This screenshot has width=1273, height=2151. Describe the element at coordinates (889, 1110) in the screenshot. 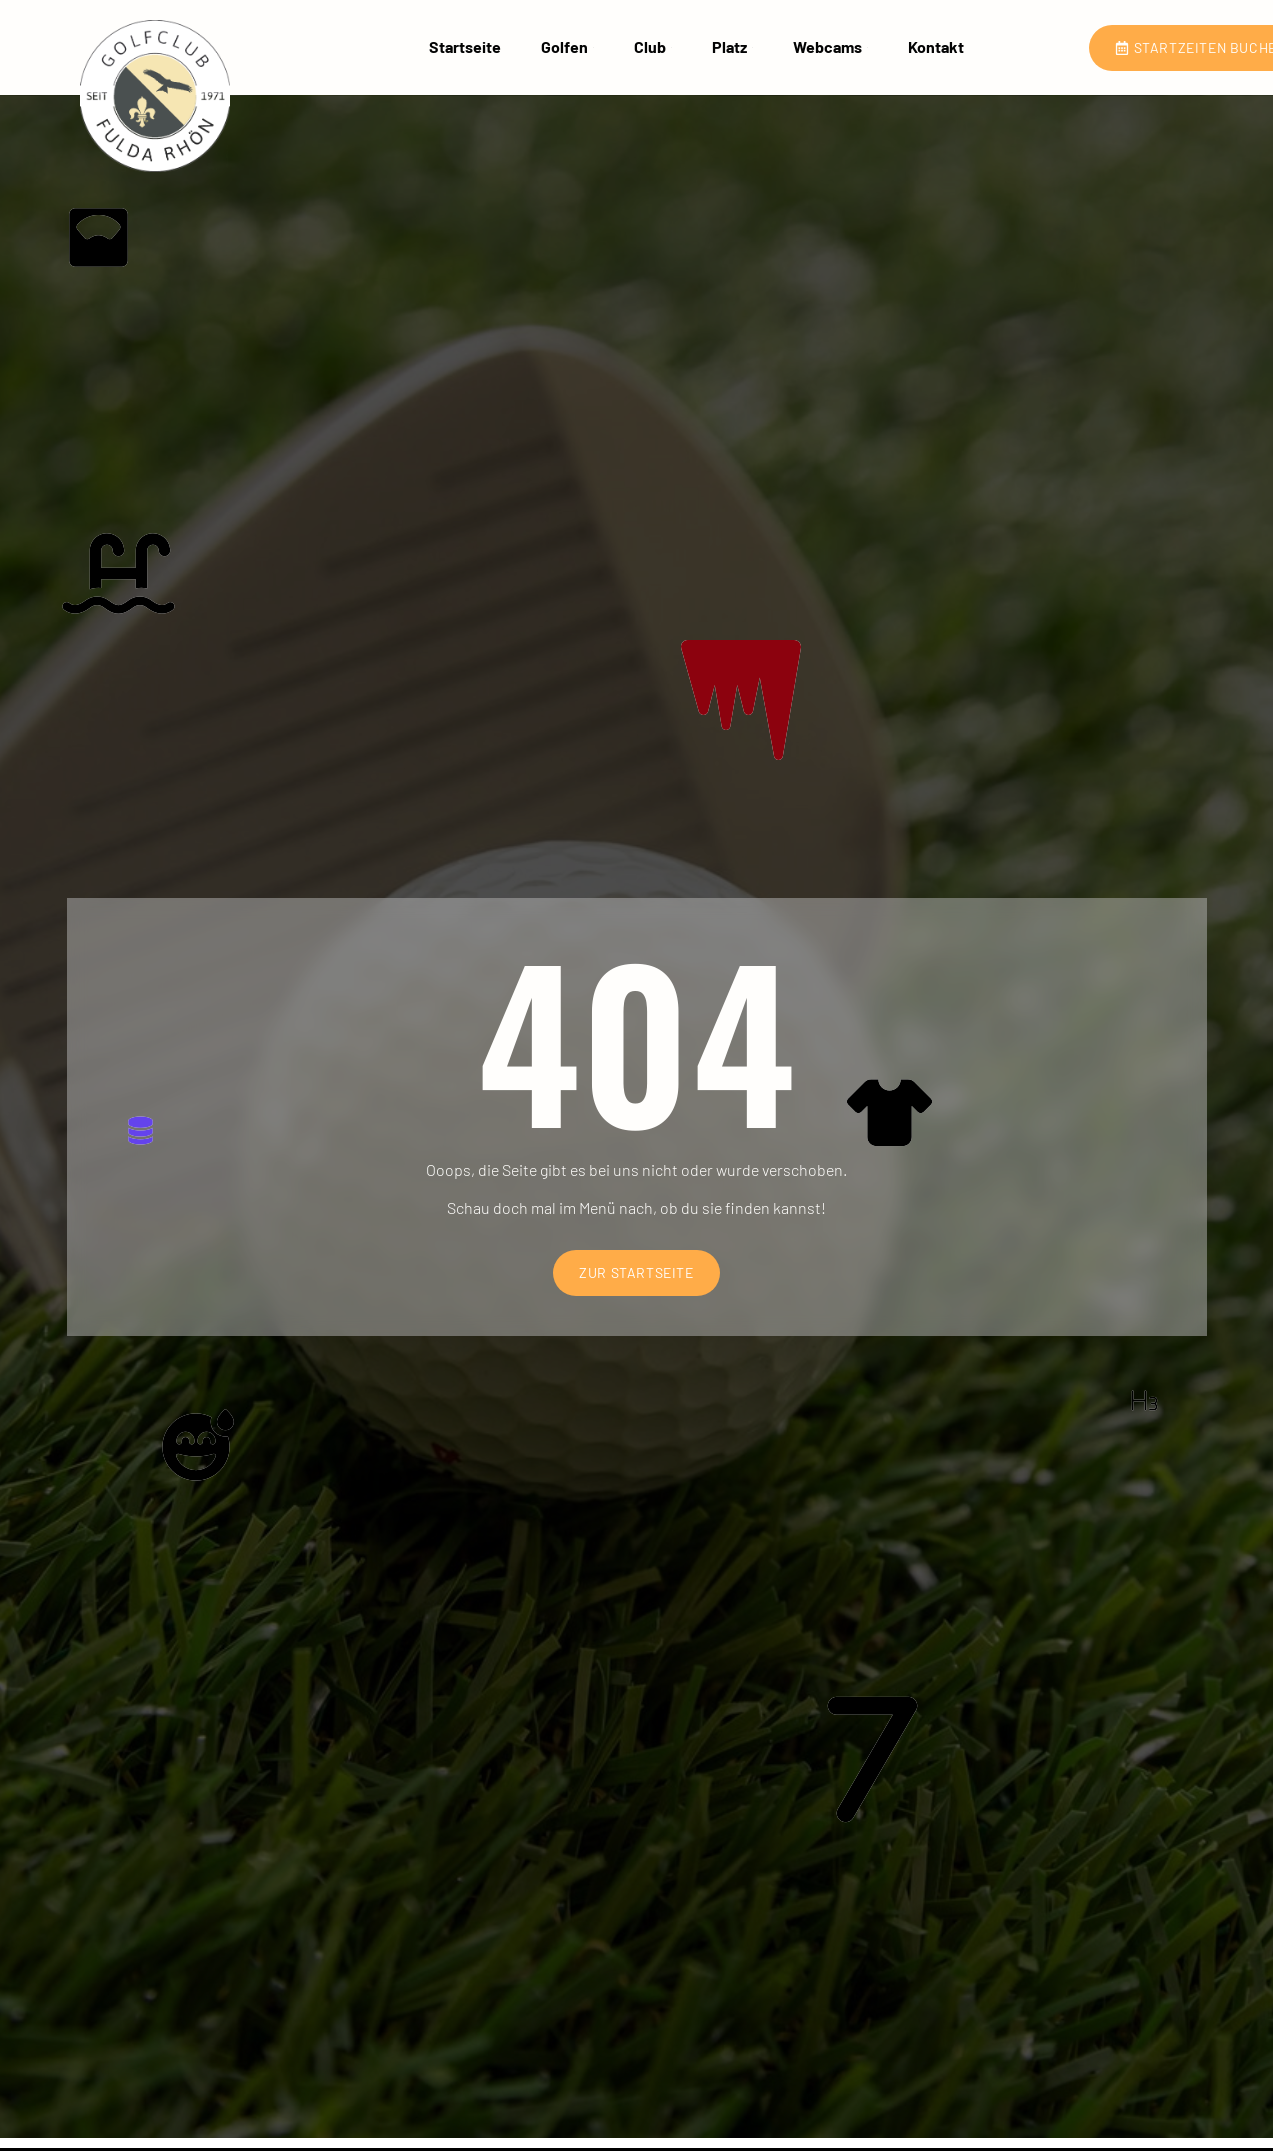

I see `browse clothing or apparel items` at that location.